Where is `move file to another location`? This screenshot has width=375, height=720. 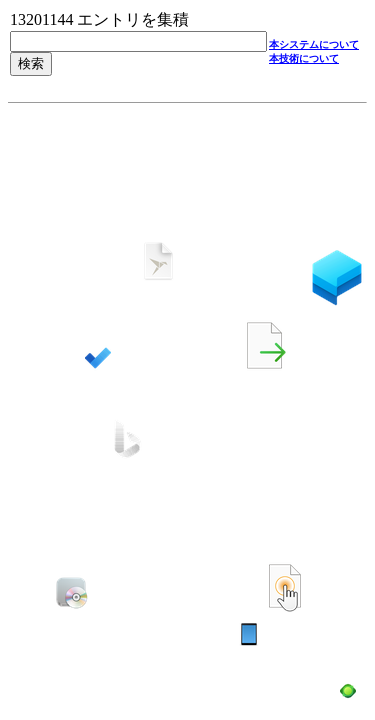 move file to another location is located at coordinates (264, 345).